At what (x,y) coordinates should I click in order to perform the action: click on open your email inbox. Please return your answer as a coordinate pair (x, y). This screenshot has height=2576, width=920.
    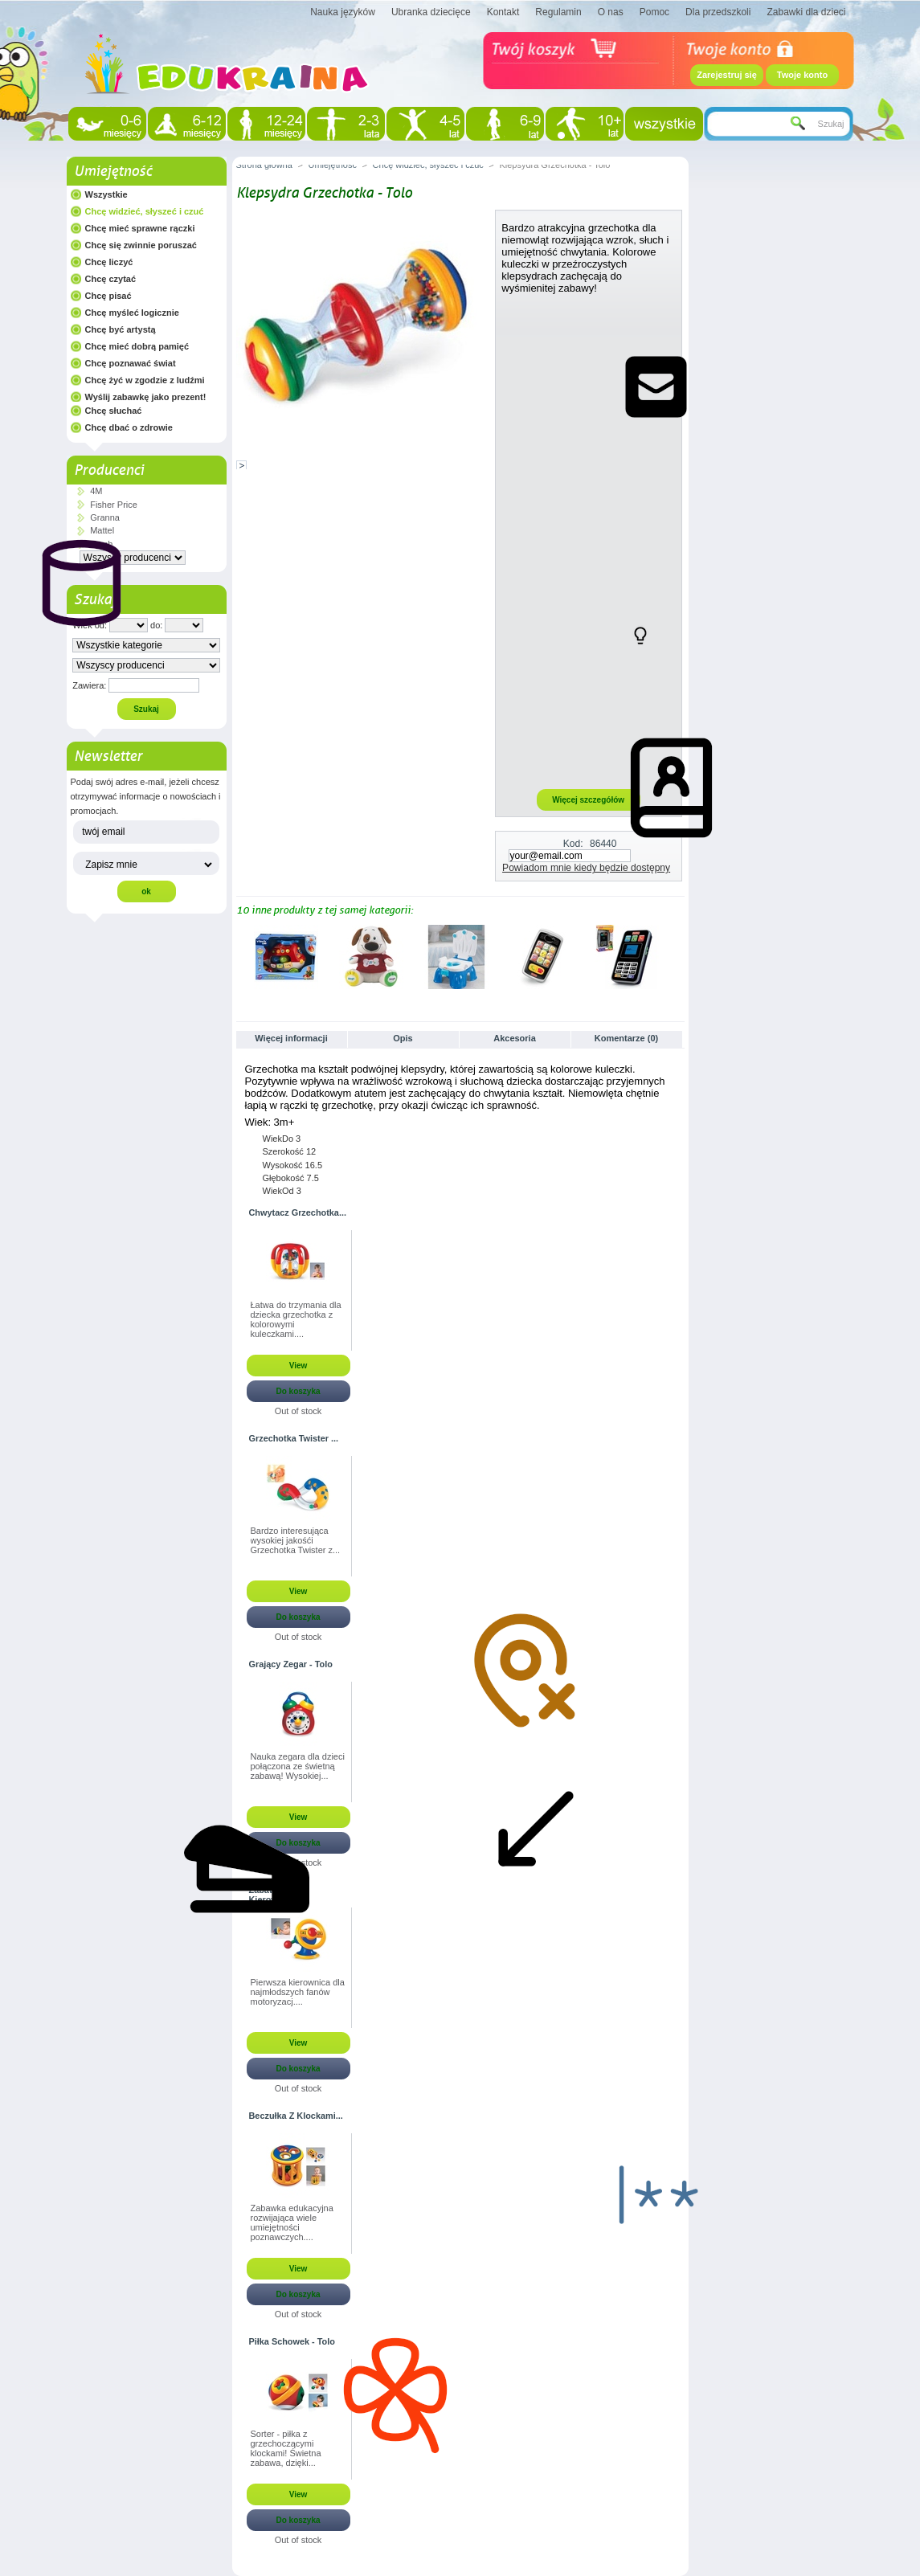
    Looking at the image, I should click on (656, 386).